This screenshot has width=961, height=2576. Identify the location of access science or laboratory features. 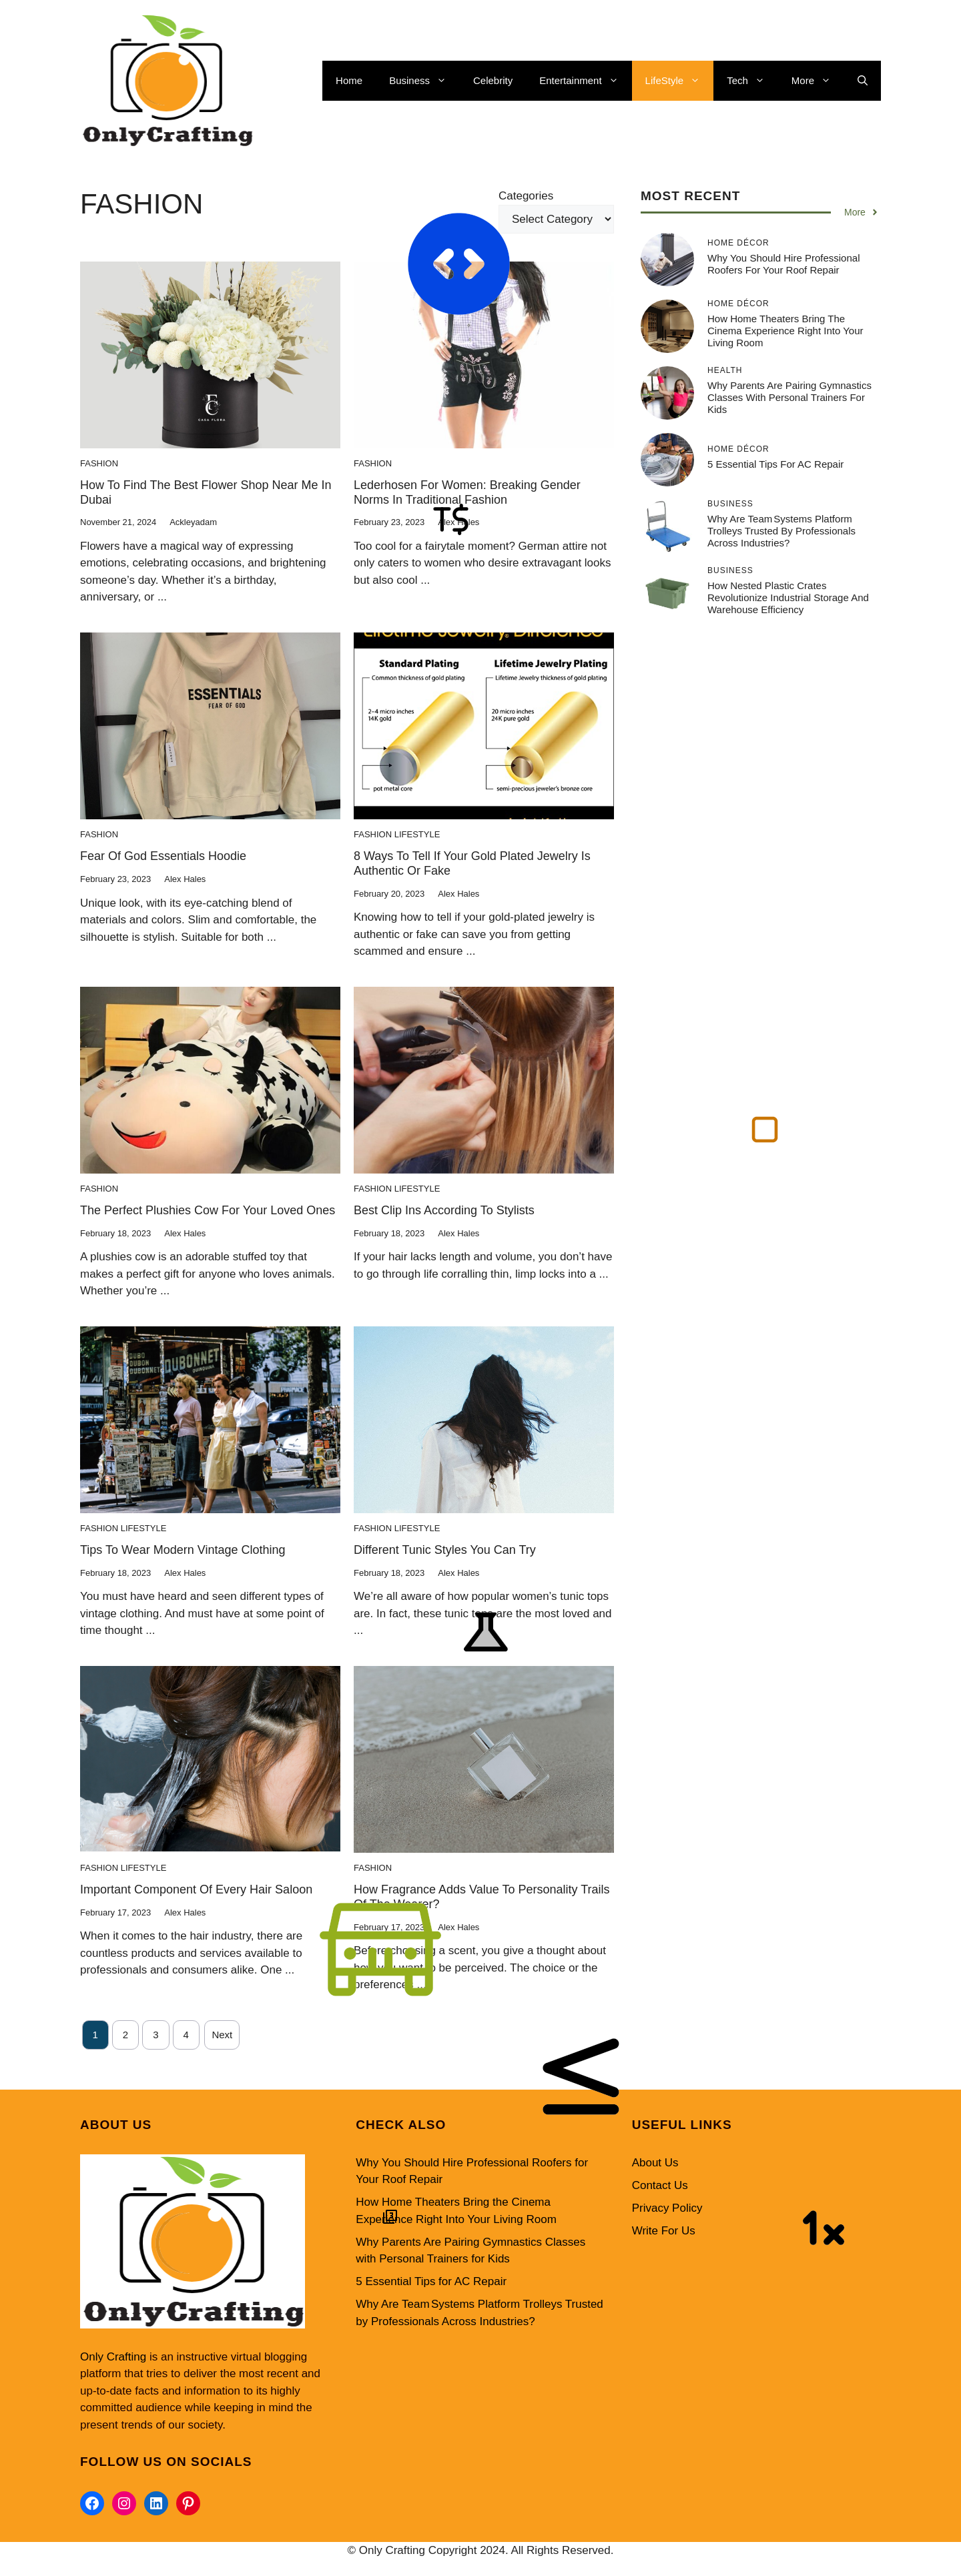
(486, 1632).